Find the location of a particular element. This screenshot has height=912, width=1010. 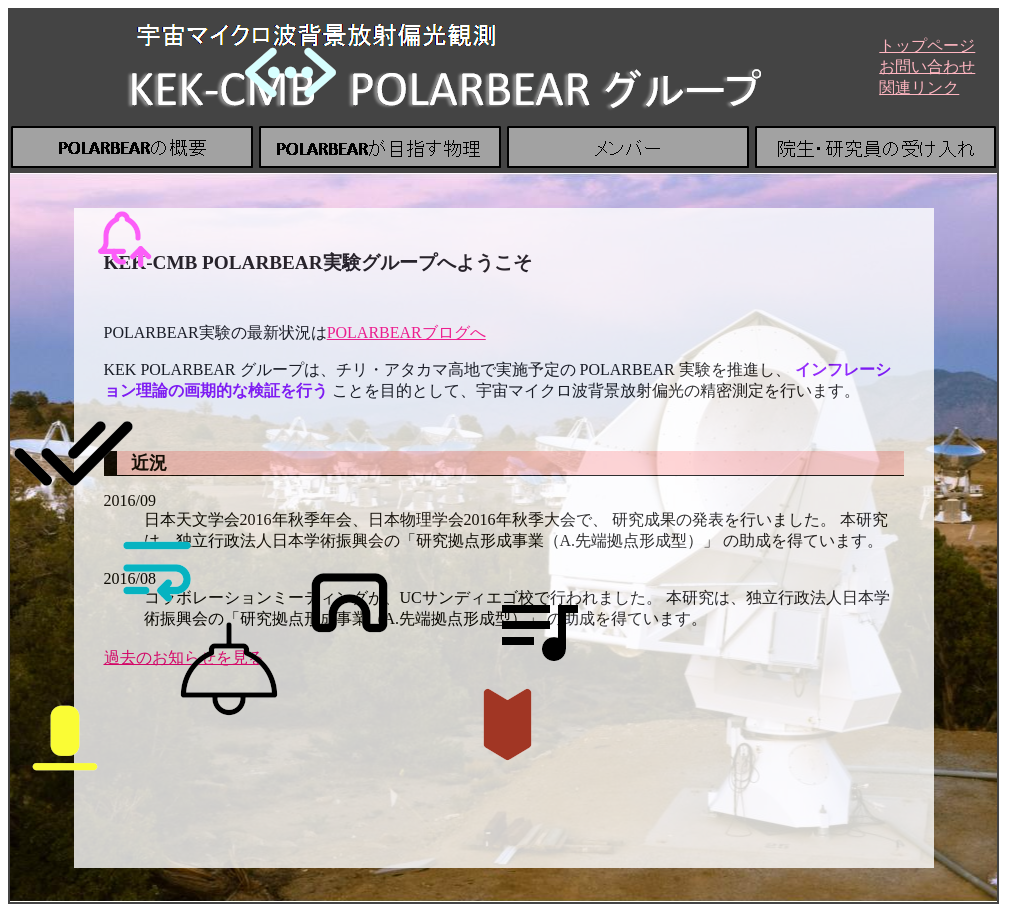

upload or export notification settings is located at coordinates (122, 238).